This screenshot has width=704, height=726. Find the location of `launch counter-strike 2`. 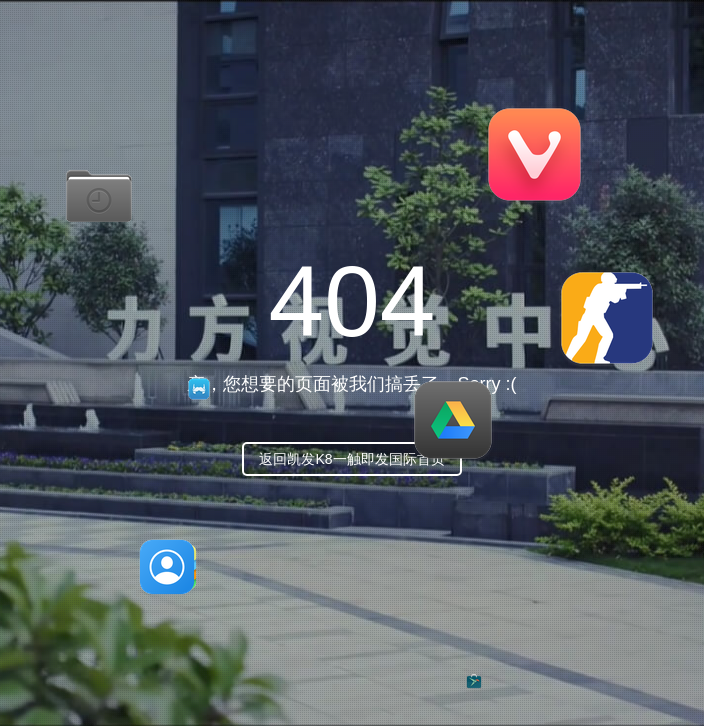

launch counter-strike 2 is located at coordinates (607, 318).